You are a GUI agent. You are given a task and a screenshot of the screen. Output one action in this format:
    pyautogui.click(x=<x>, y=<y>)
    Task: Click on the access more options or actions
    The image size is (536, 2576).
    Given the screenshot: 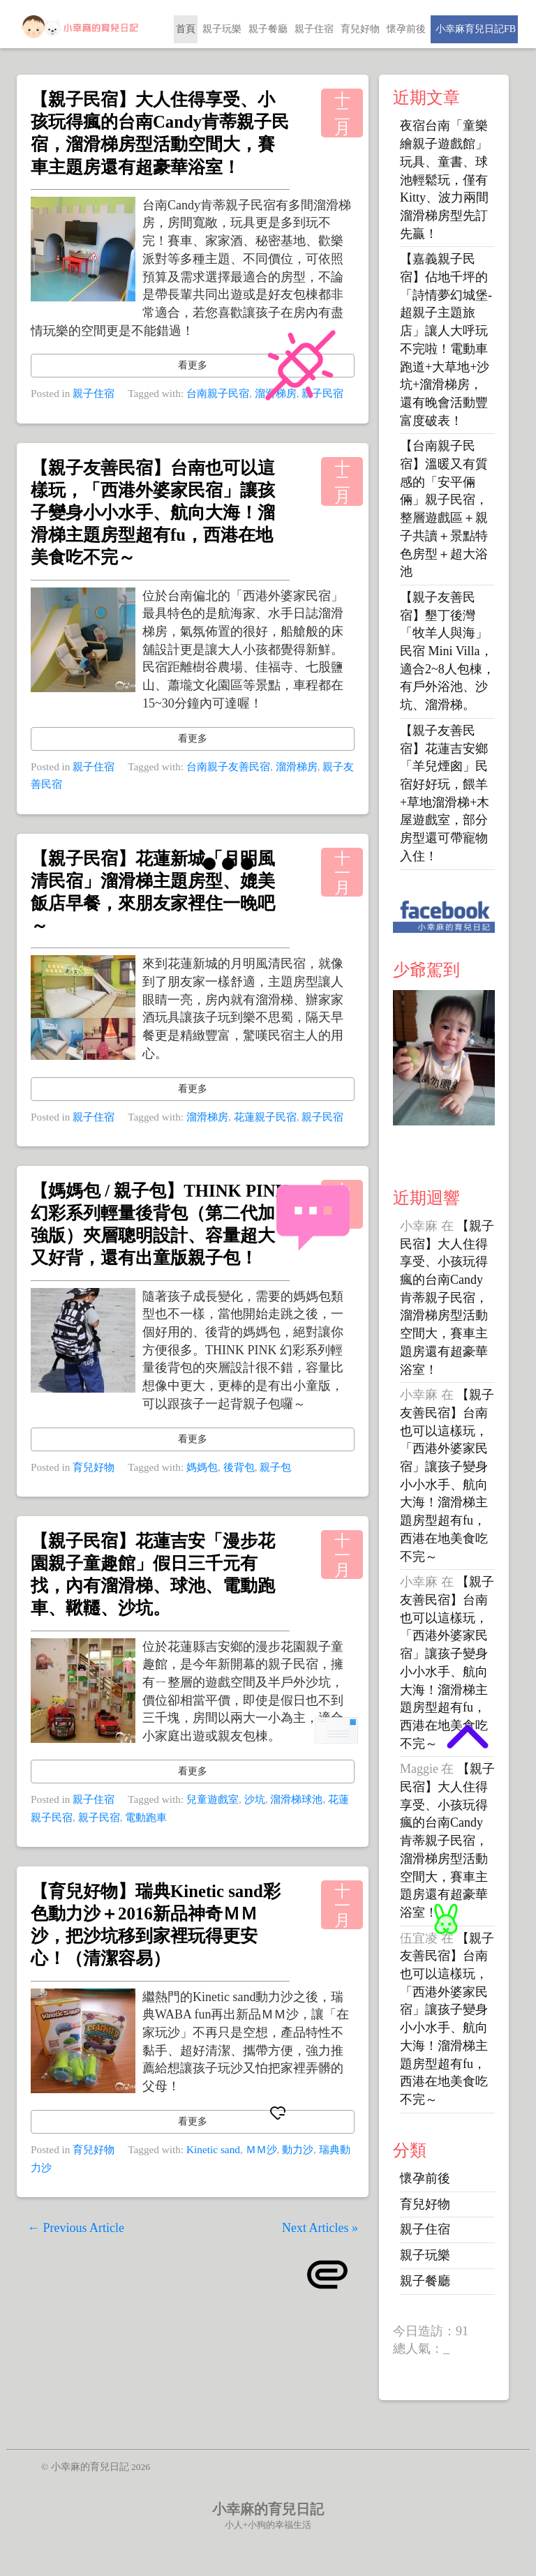 What is the action you would take?
    pyautogui.click(x=228, y=864)
    